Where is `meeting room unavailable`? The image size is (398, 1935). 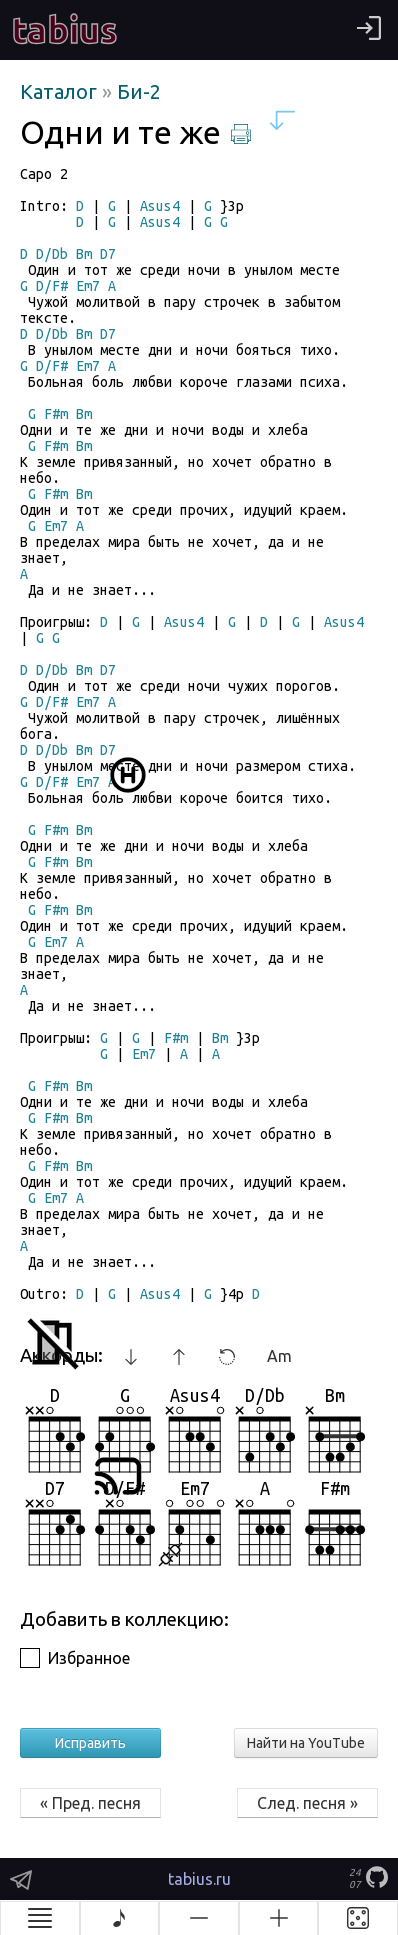
meeting room unavailable is located at coordinates (54, 1342).